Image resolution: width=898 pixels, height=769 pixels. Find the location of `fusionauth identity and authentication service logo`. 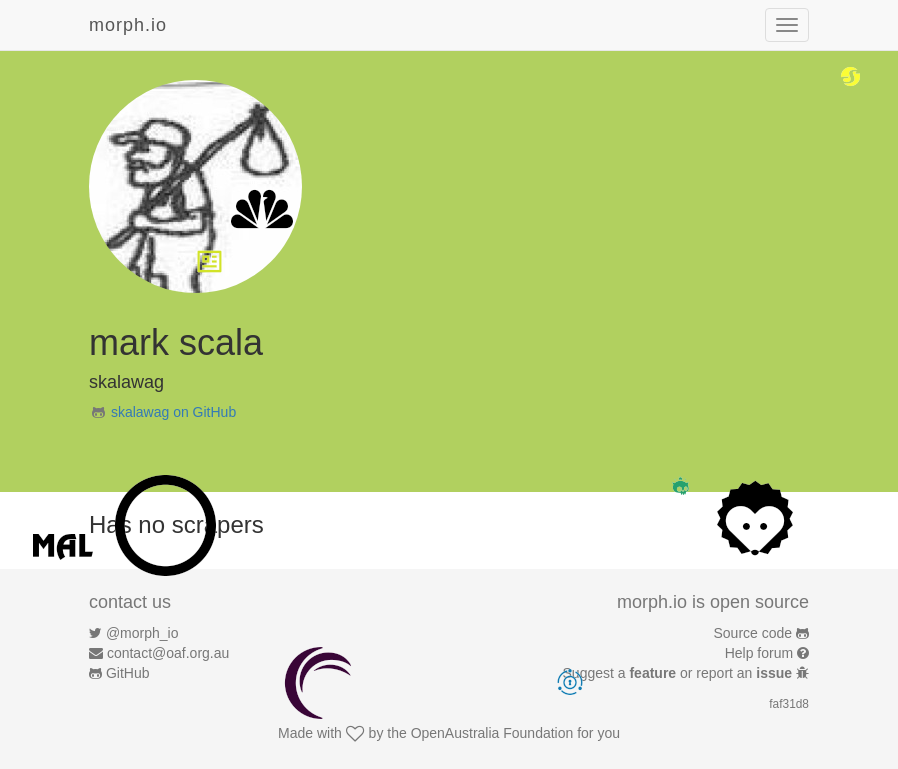

fusionauth identity and authentication service logo is located at coordinates (570, 682).